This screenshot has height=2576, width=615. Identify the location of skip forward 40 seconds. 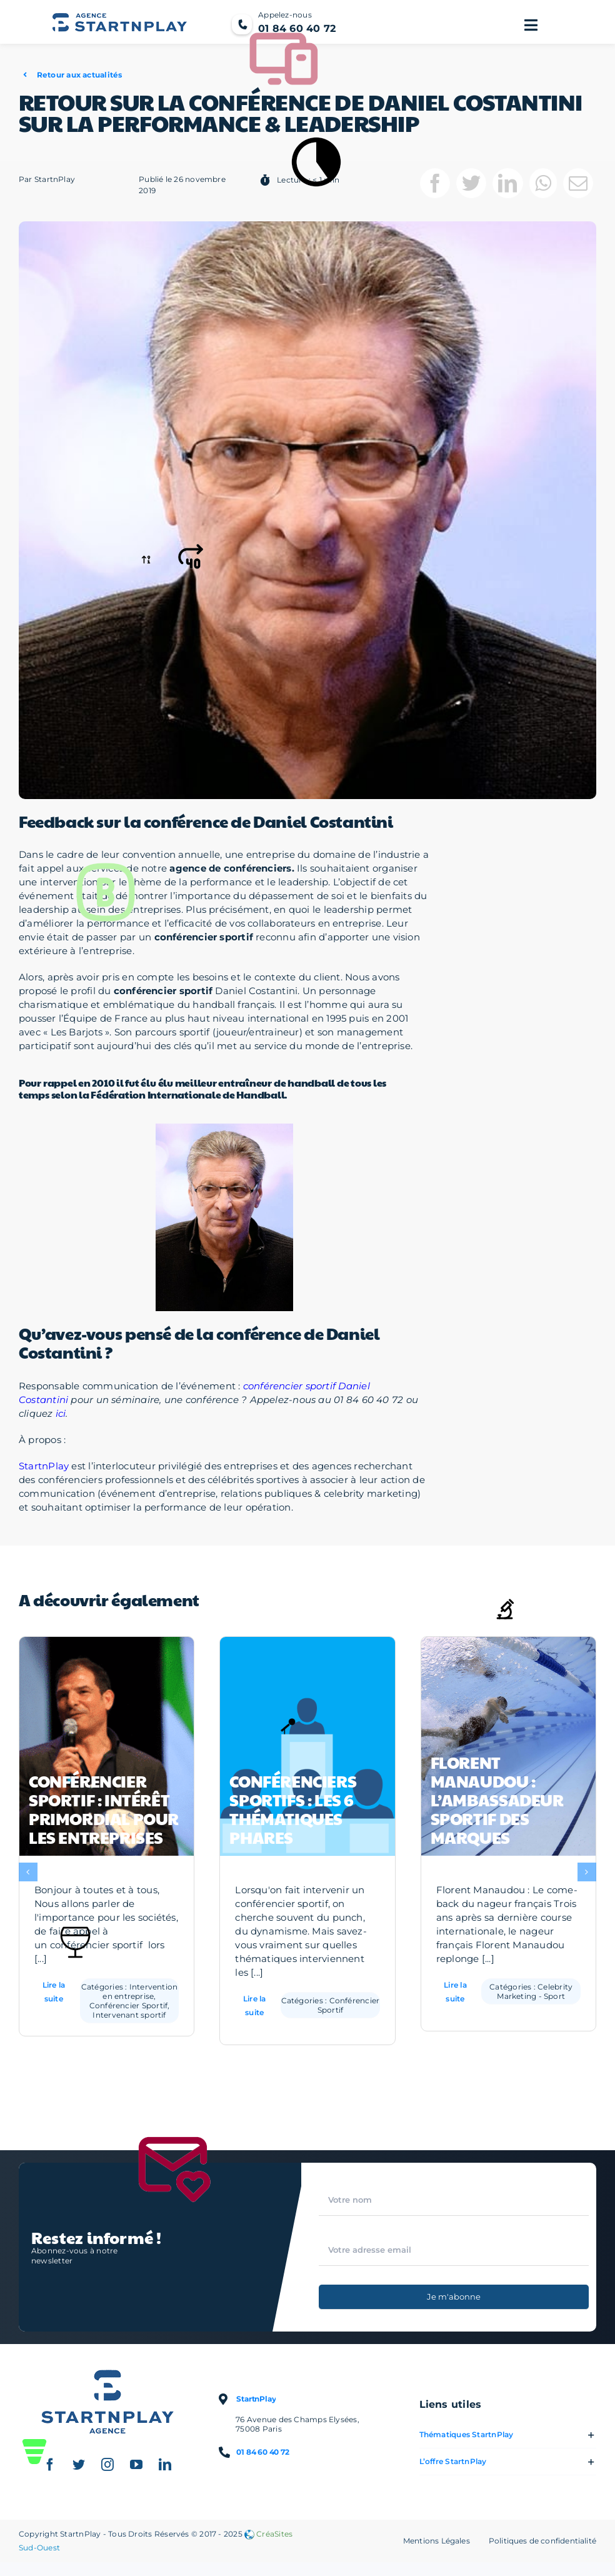
(191, 557).